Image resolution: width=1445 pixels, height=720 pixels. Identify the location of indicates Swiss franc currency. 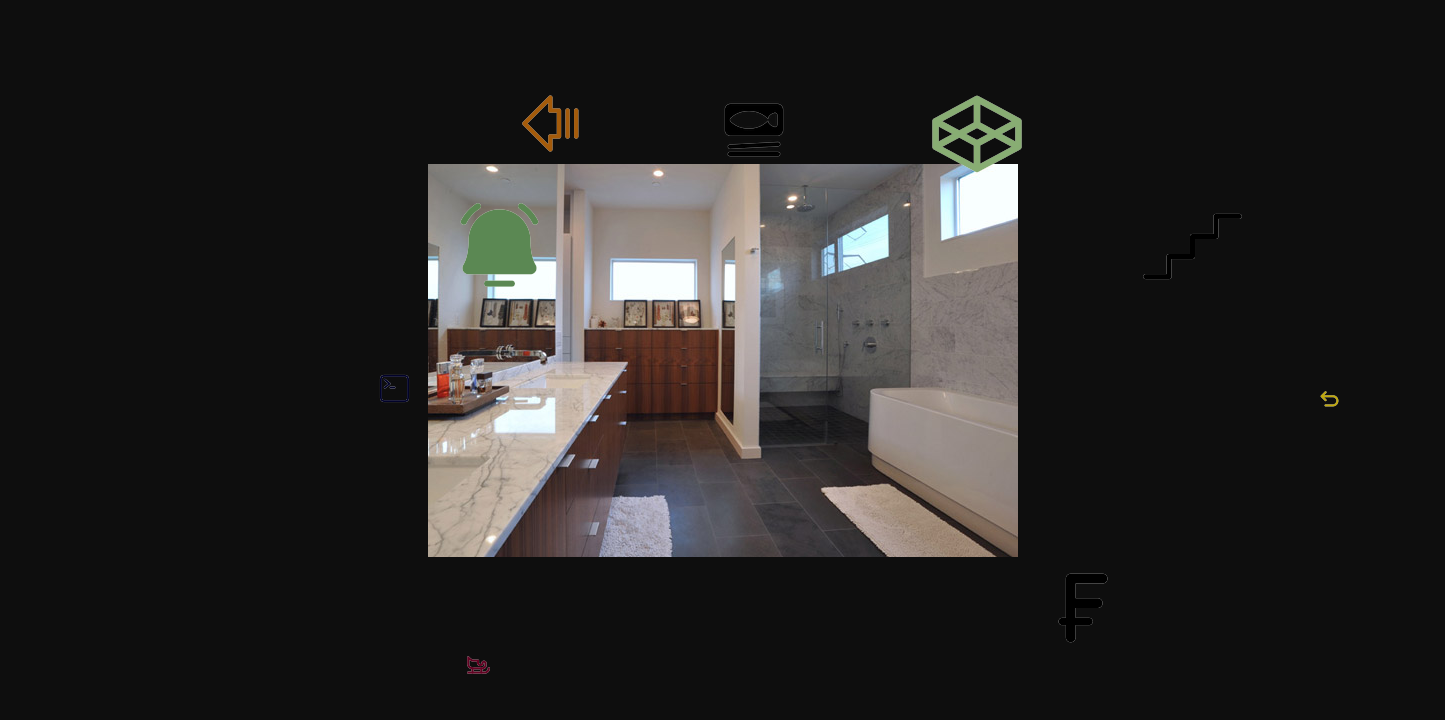
(1083, 608).